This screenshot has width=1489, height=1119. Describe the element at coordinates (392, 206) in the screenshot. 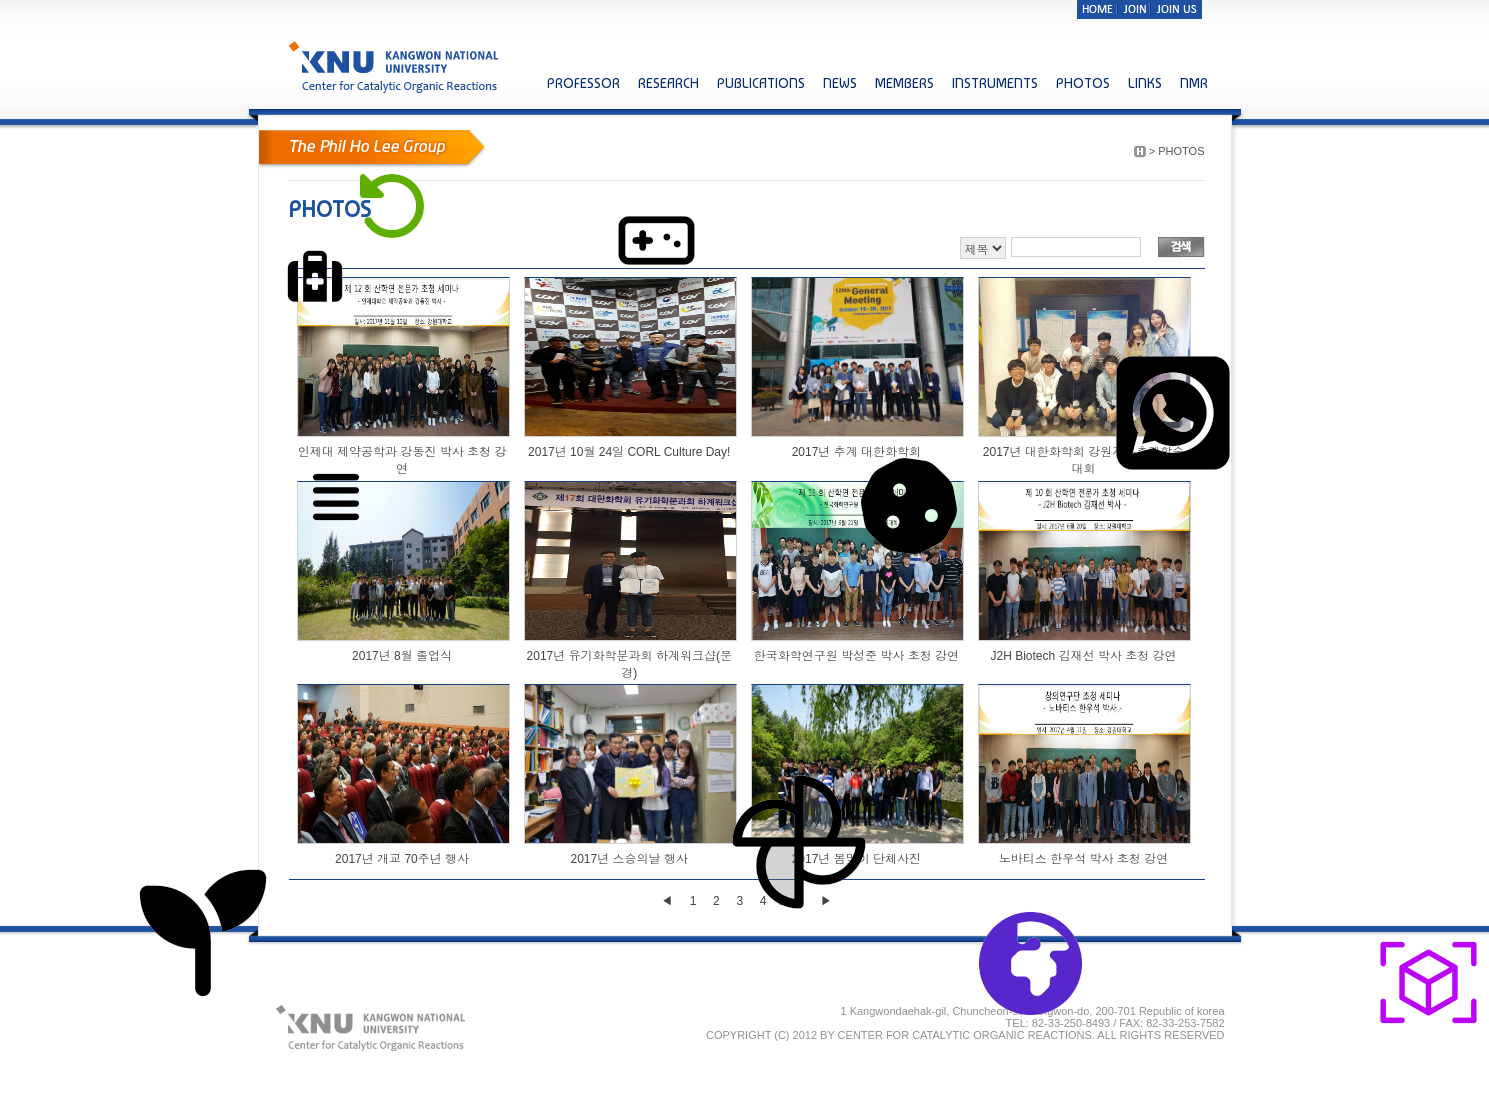

I see `undo the last action` at that location.